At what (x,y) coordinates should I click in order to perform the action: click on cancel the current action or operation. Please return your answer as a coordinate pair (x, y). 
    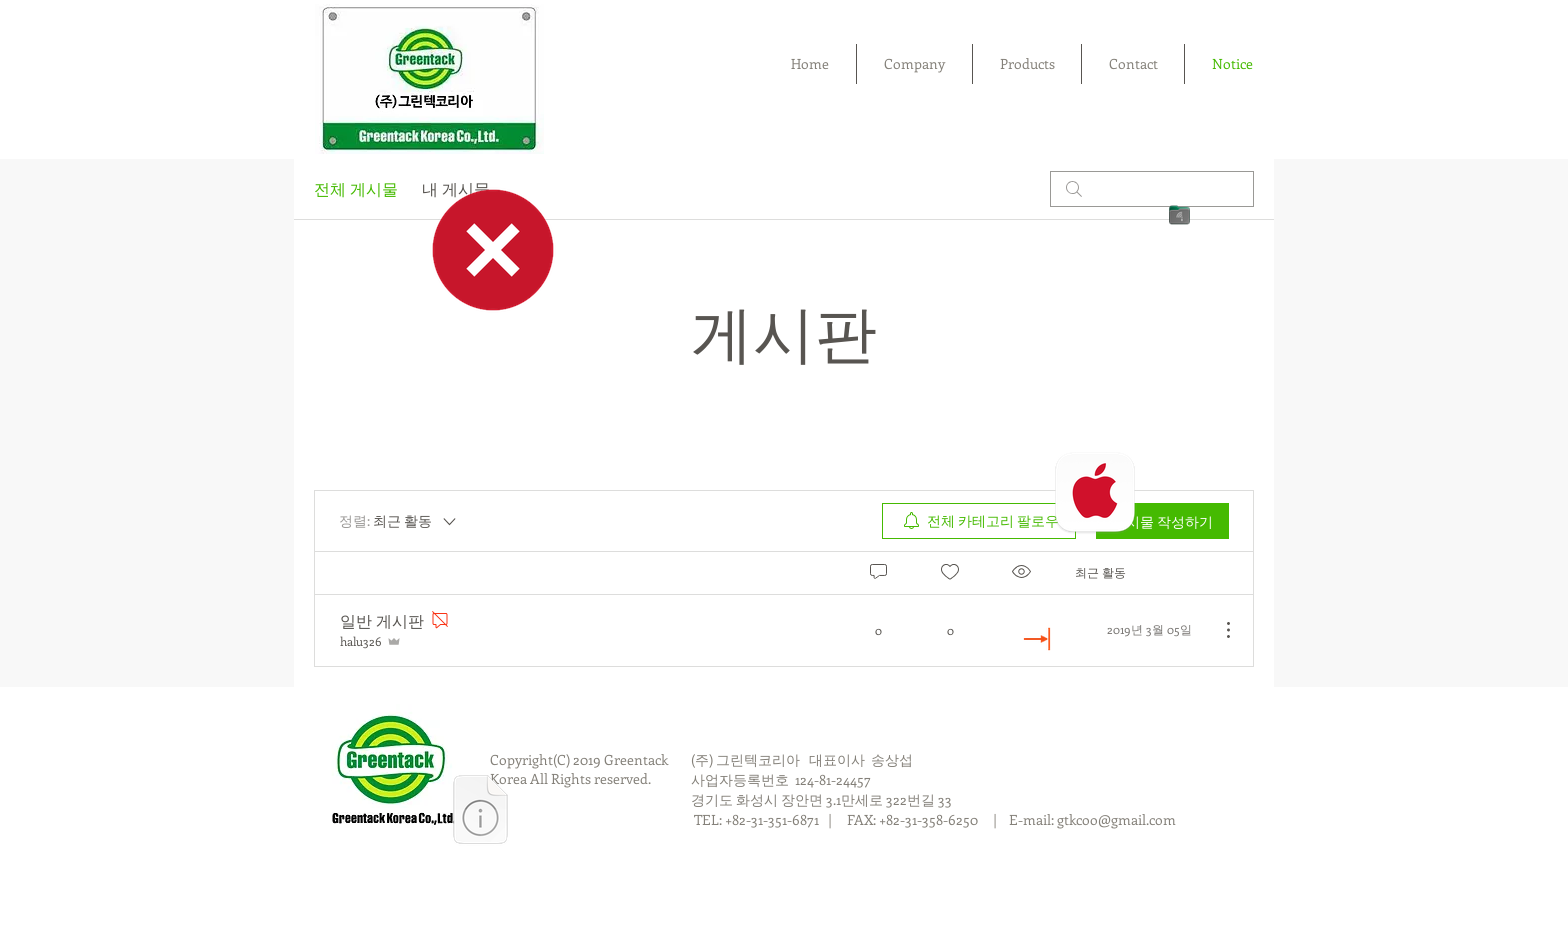
    Looking at the image, I should click on (493, 250).